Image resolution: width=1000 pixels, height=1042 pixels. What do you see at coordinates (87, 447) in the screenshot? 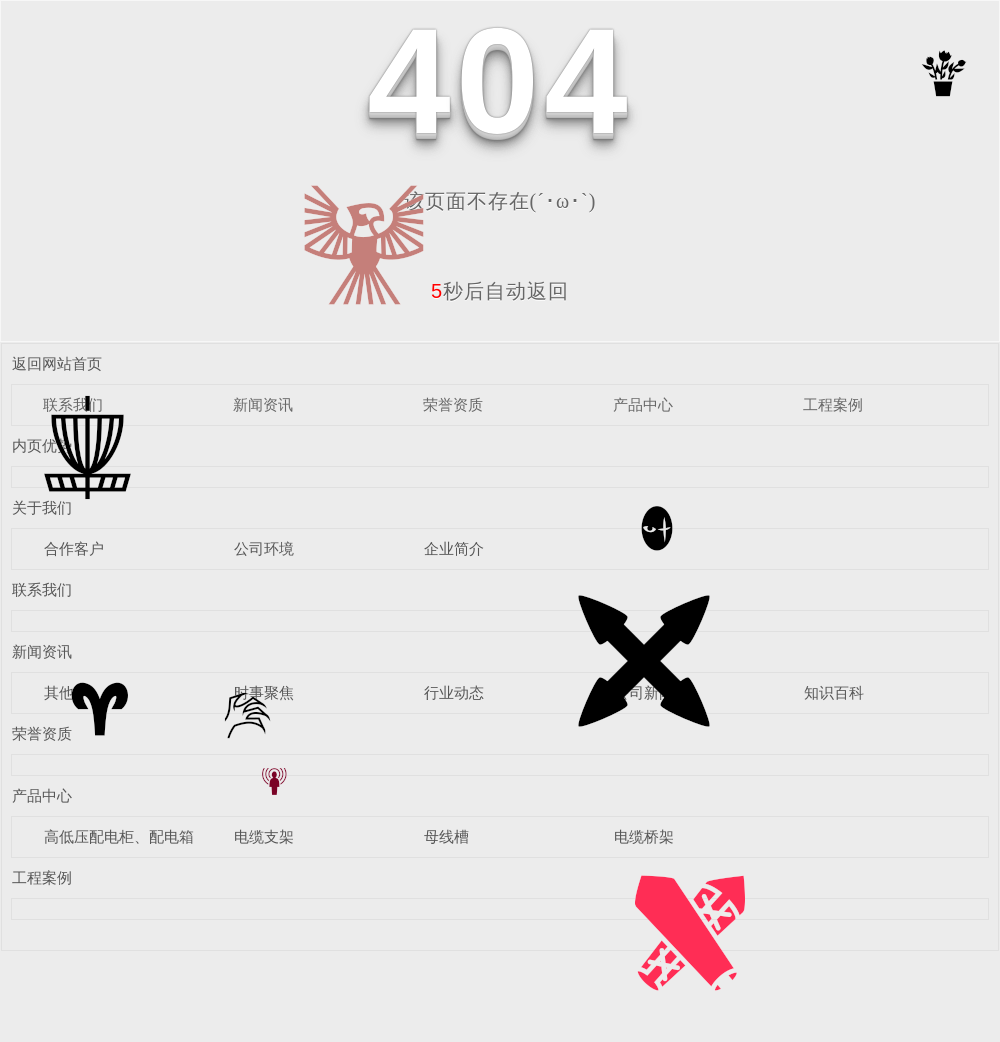
I see `access disc golf course information` at bounding box center [87, 447].